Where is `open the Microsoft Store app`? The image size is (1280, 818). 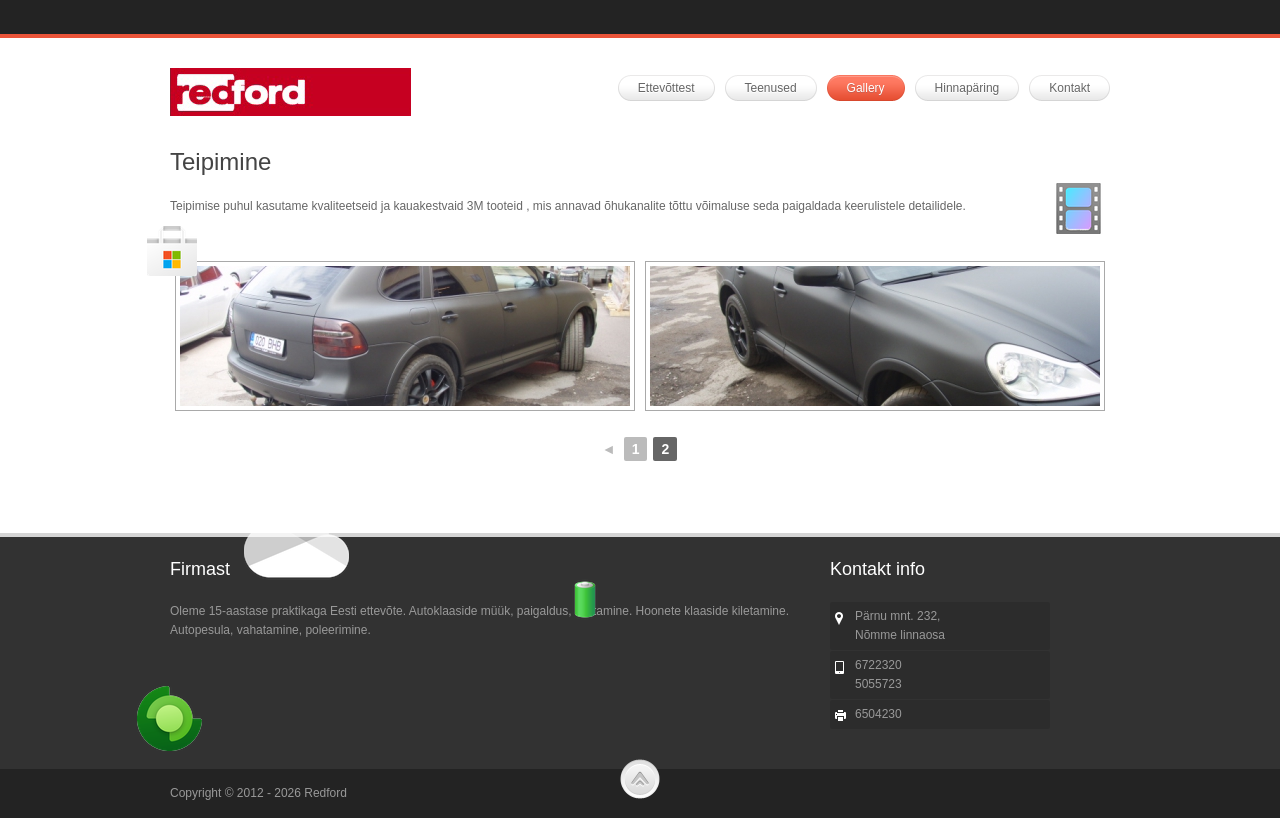
open the Microsoft Store app is located at coordinates (172, 251).